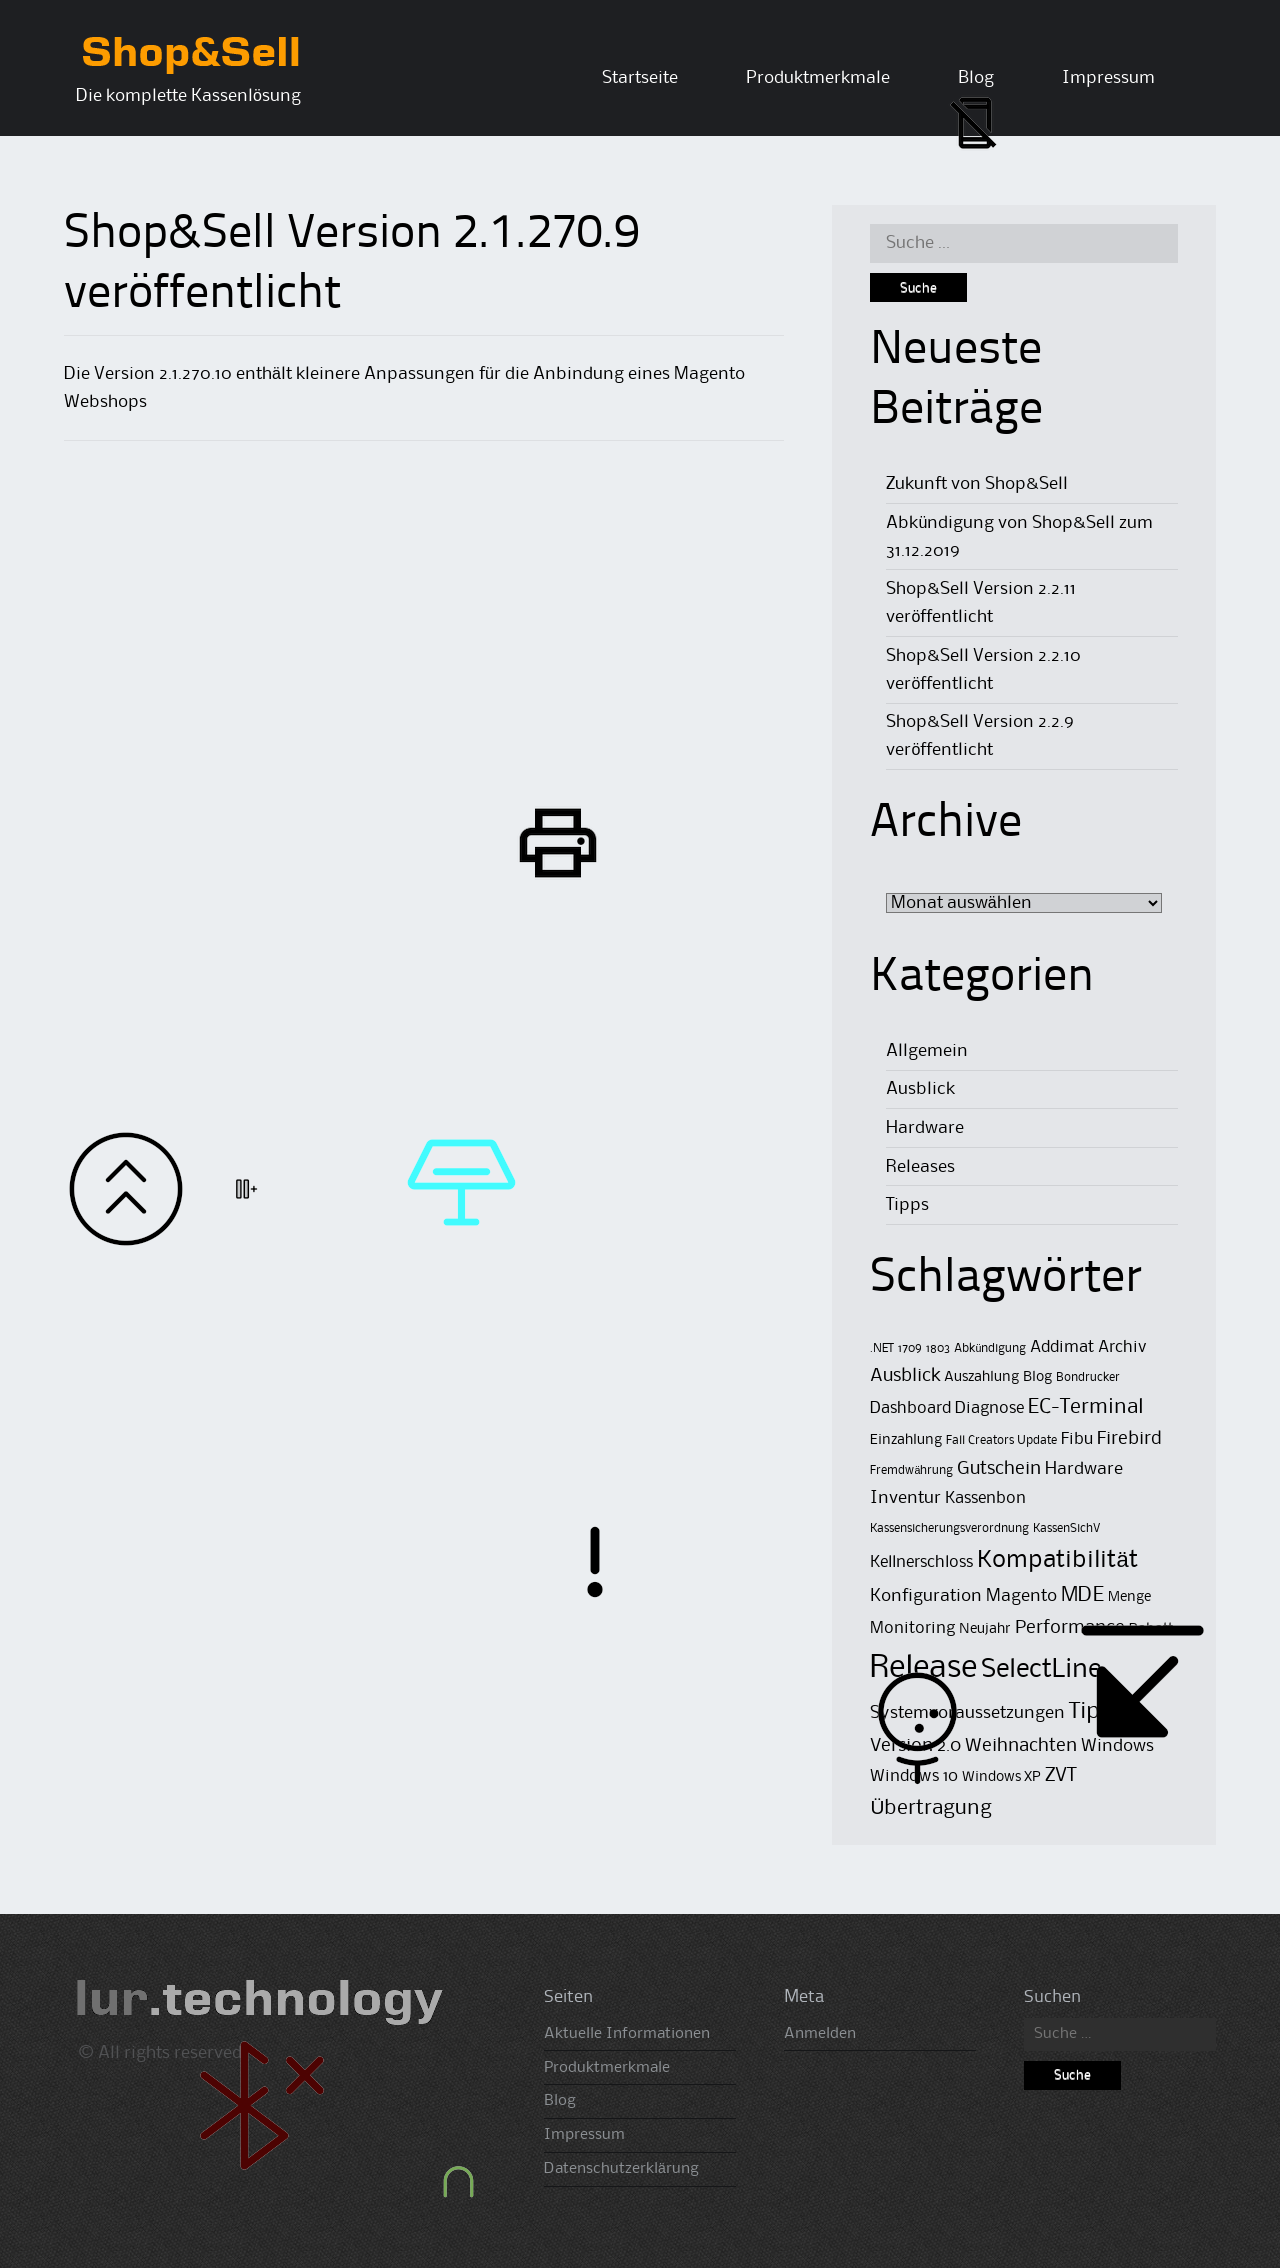 This screenshot has height=2268, width=1280. I want to click on add a new column to the right, so click(245, 1189).